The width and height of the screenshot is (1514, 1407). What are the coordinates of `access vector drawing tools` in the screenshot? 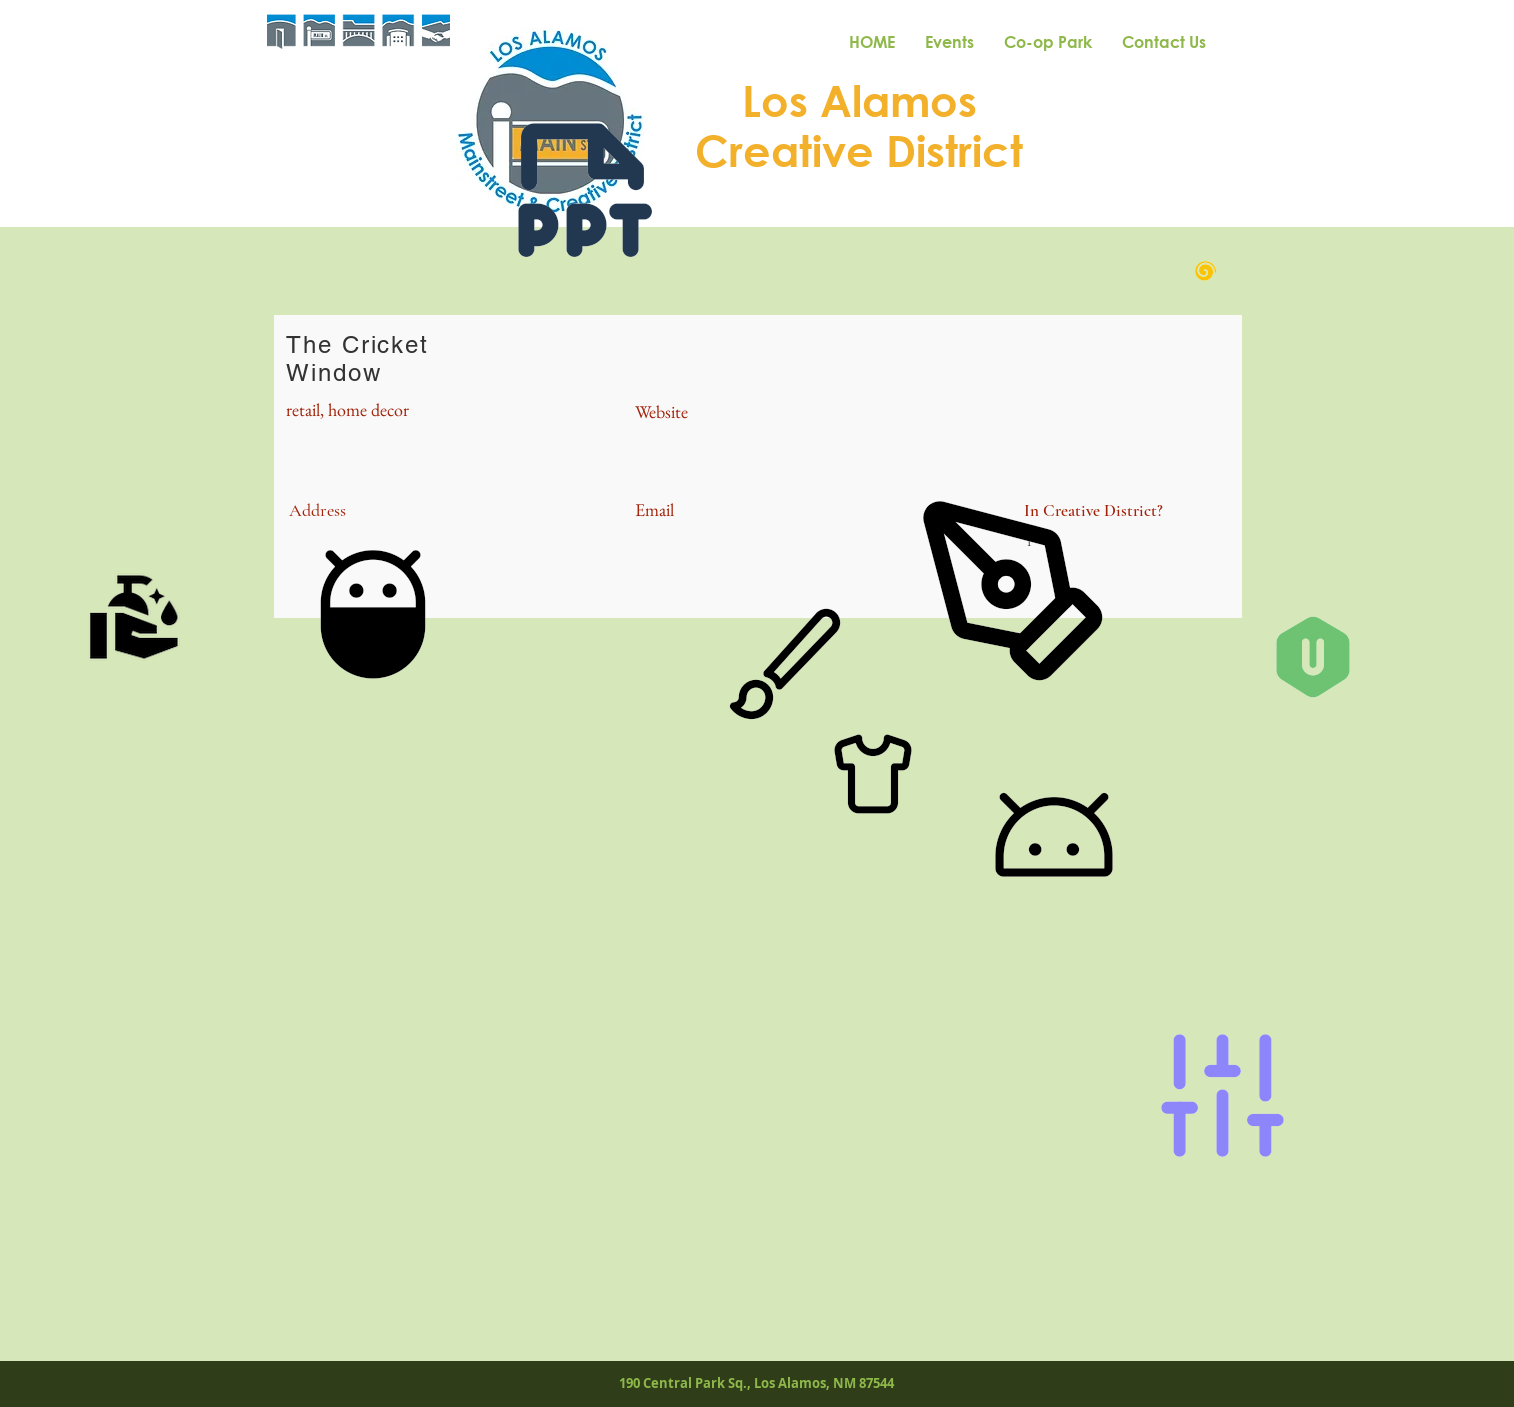 It's located at (1014, 592).